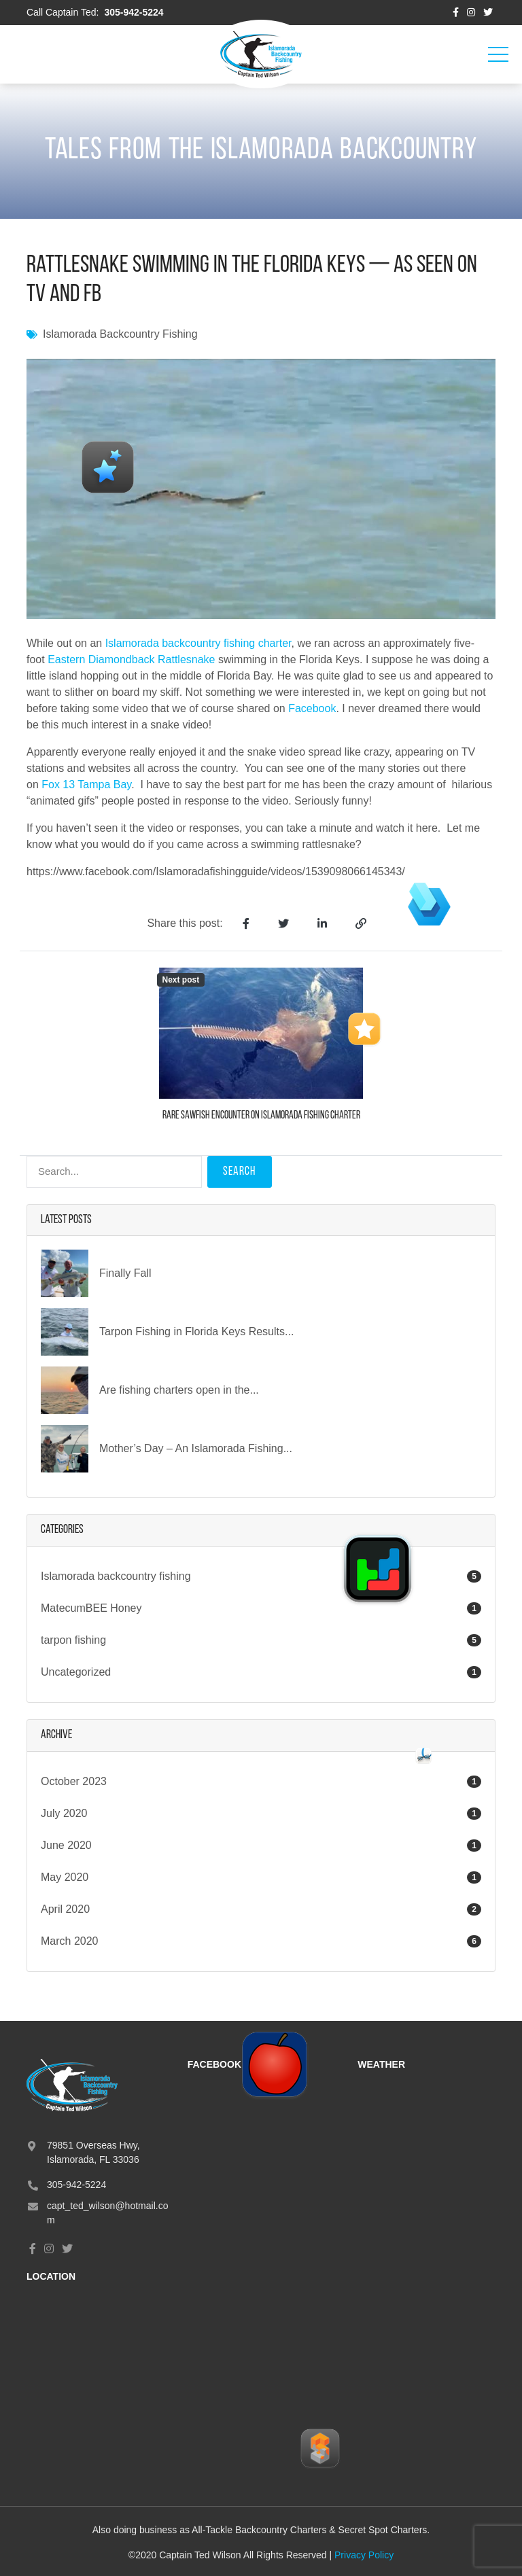 This screenshot has width=522, height=2576. Describe the element at coordinates (107, 467) in the screenshot. I see `open anki flashcard app` at that location.